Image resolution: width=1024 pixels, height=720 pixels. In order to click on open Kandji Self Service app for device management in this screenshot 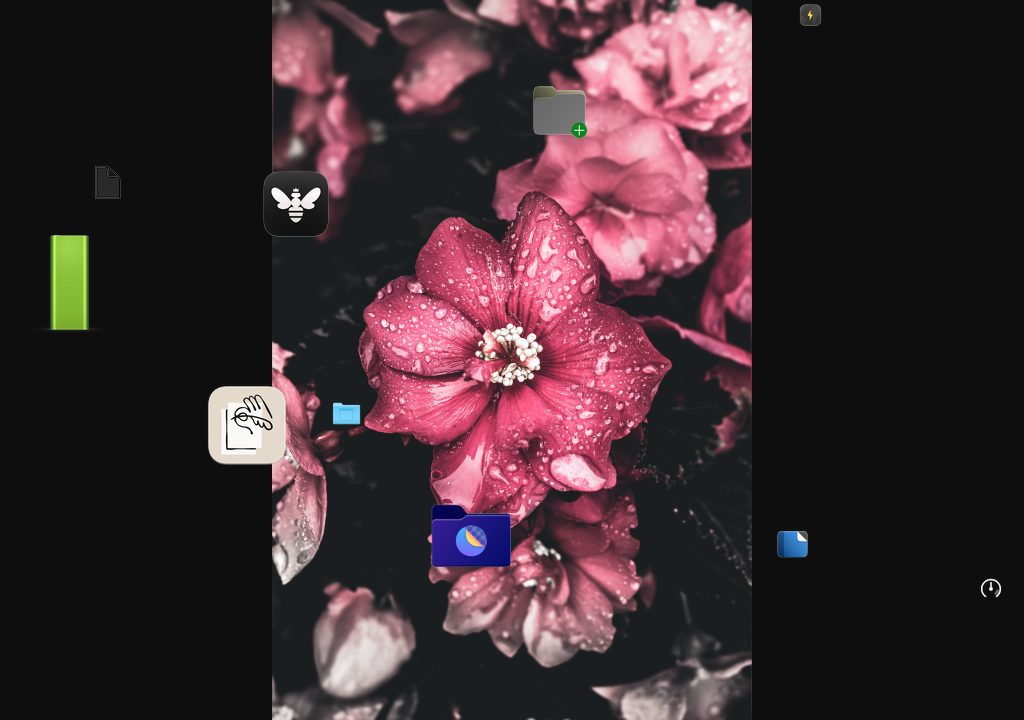, I will do `click(296, 204)`.